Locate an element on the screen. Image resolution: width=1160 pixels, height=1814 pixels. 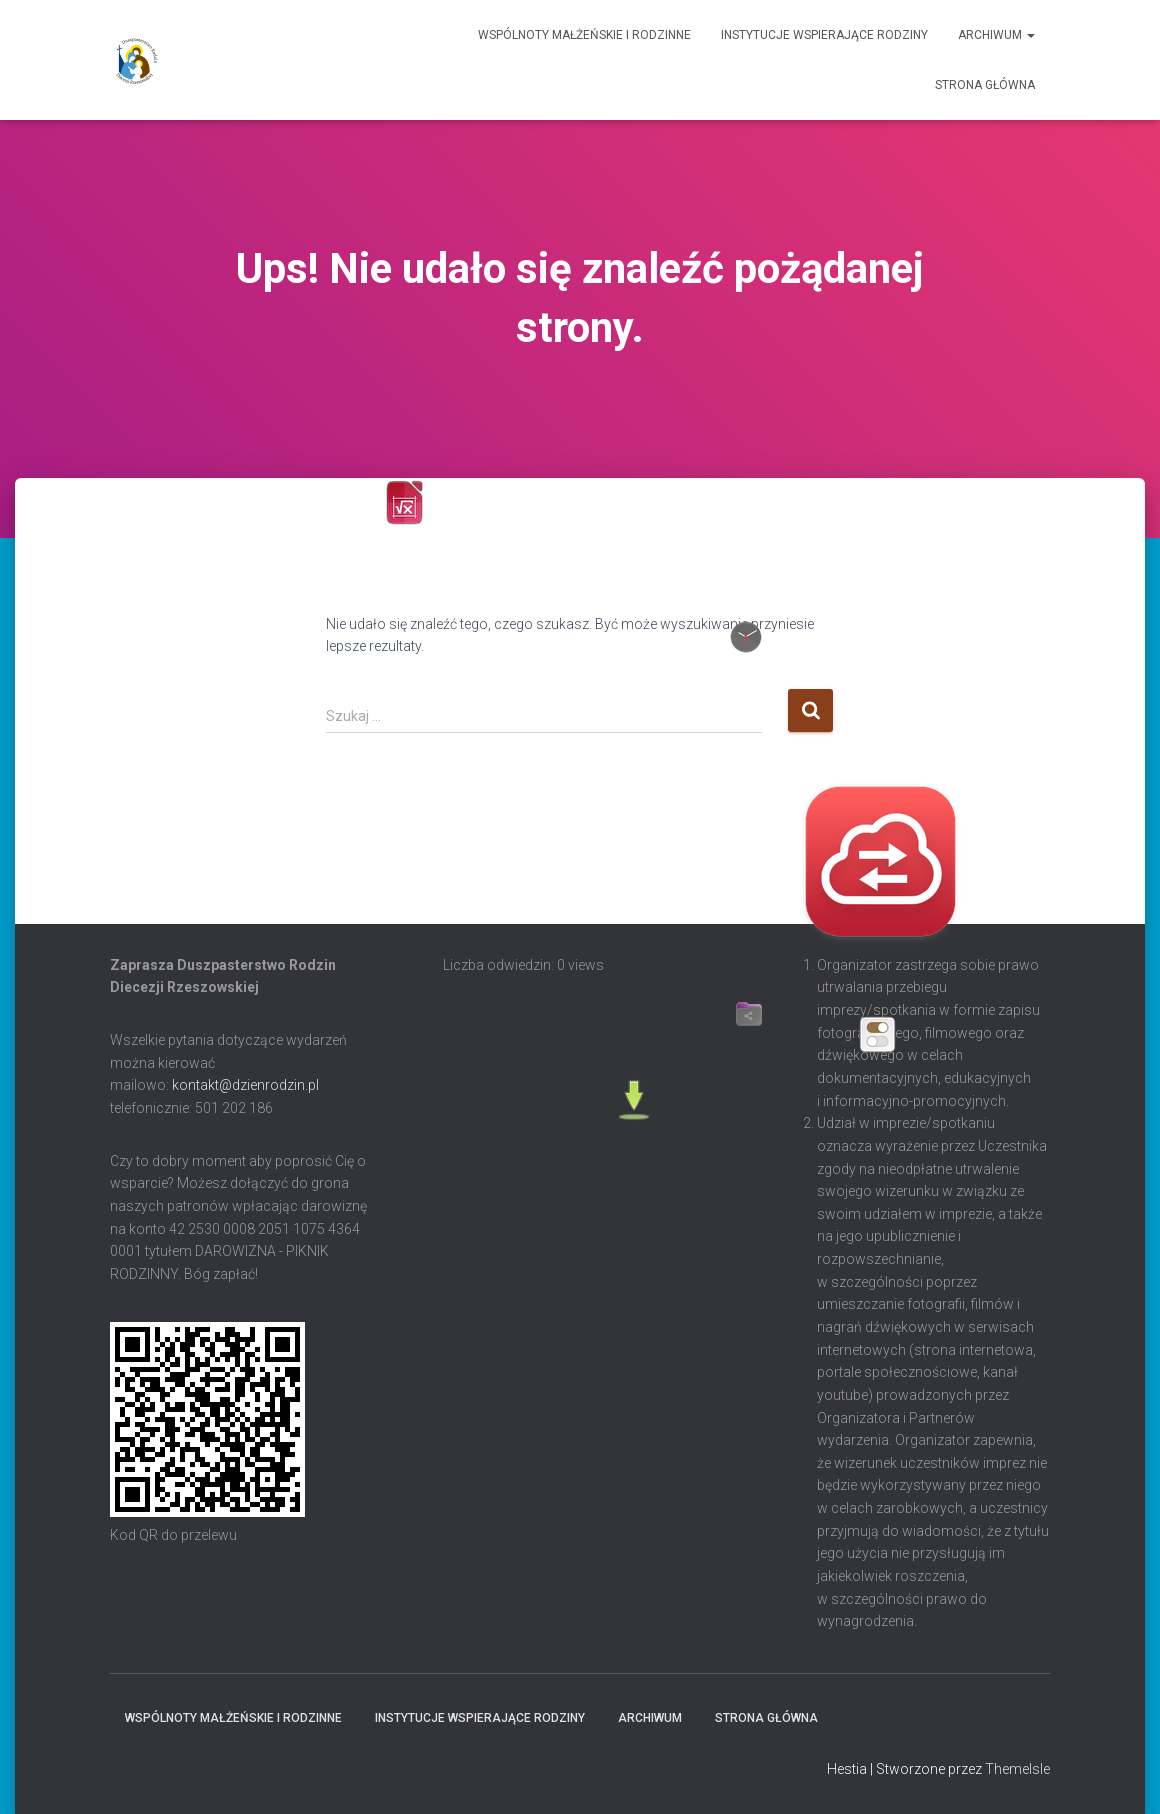
open the clocks app is located at coordinates (746, 637).